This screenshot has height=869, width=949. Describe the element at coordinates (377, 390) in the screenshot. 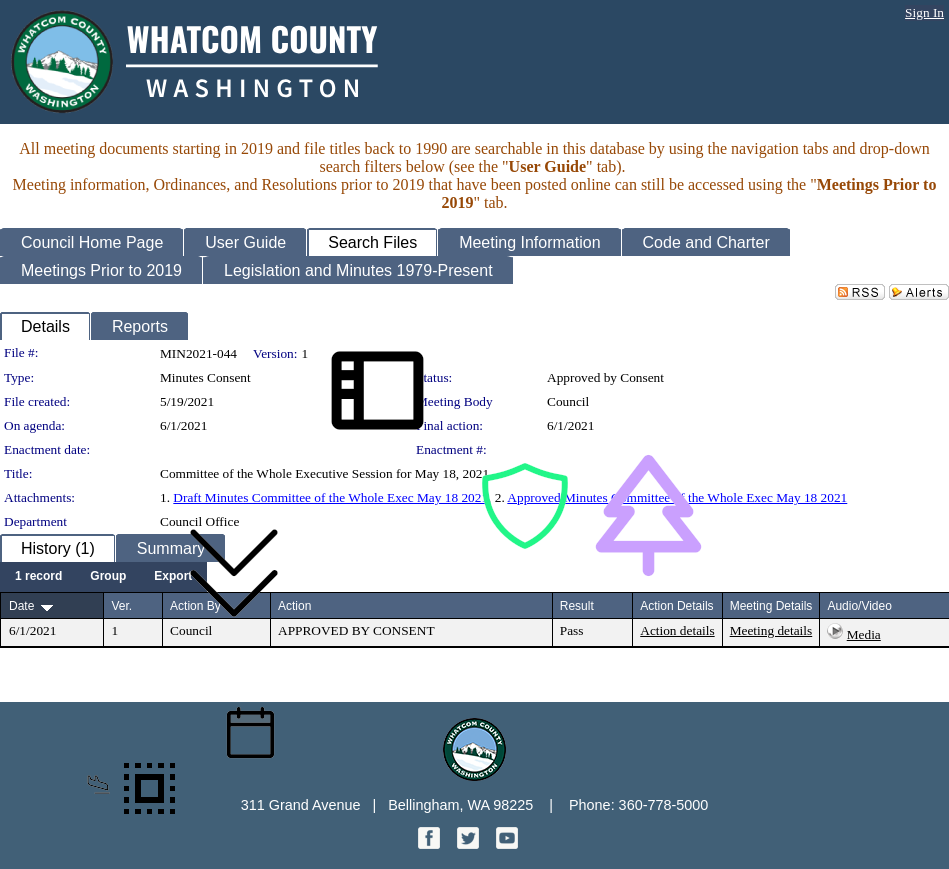

I see `toggle sidebar visibility` at that location.